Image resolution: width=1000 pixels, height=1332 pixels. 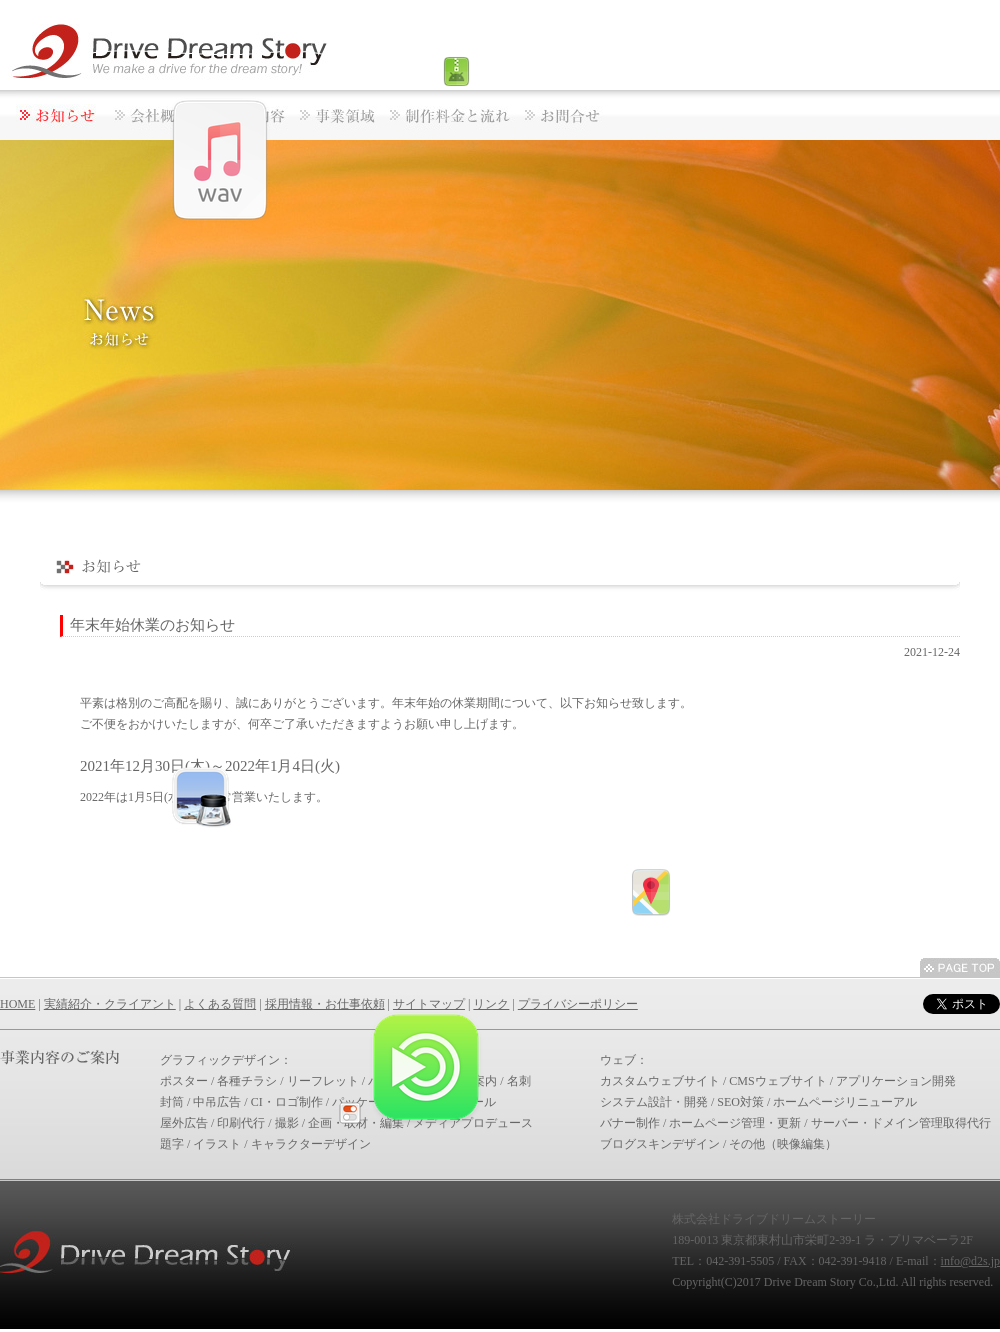 What do you see at coordinates (456, 71) in the screenshot?
I see `android app installation package file` at bounding box center [456, 71].